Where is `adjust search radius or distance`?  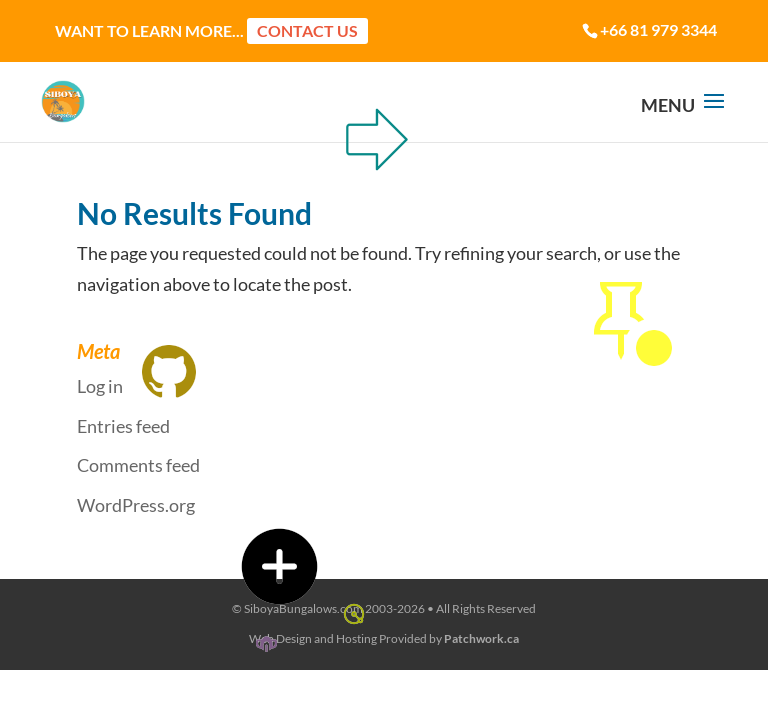 adjust search radius or distance is located at coordinates (354, 614).